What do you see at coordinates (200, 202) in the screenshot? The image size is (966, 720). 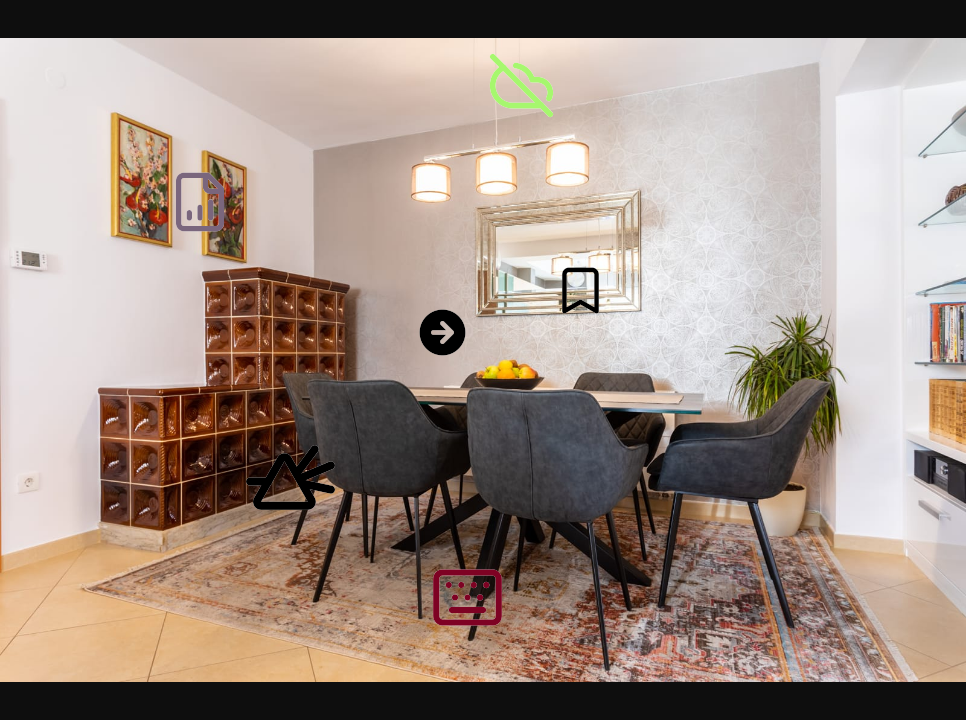 I see `view file with growth analytics` at bounding box center [200, 202].